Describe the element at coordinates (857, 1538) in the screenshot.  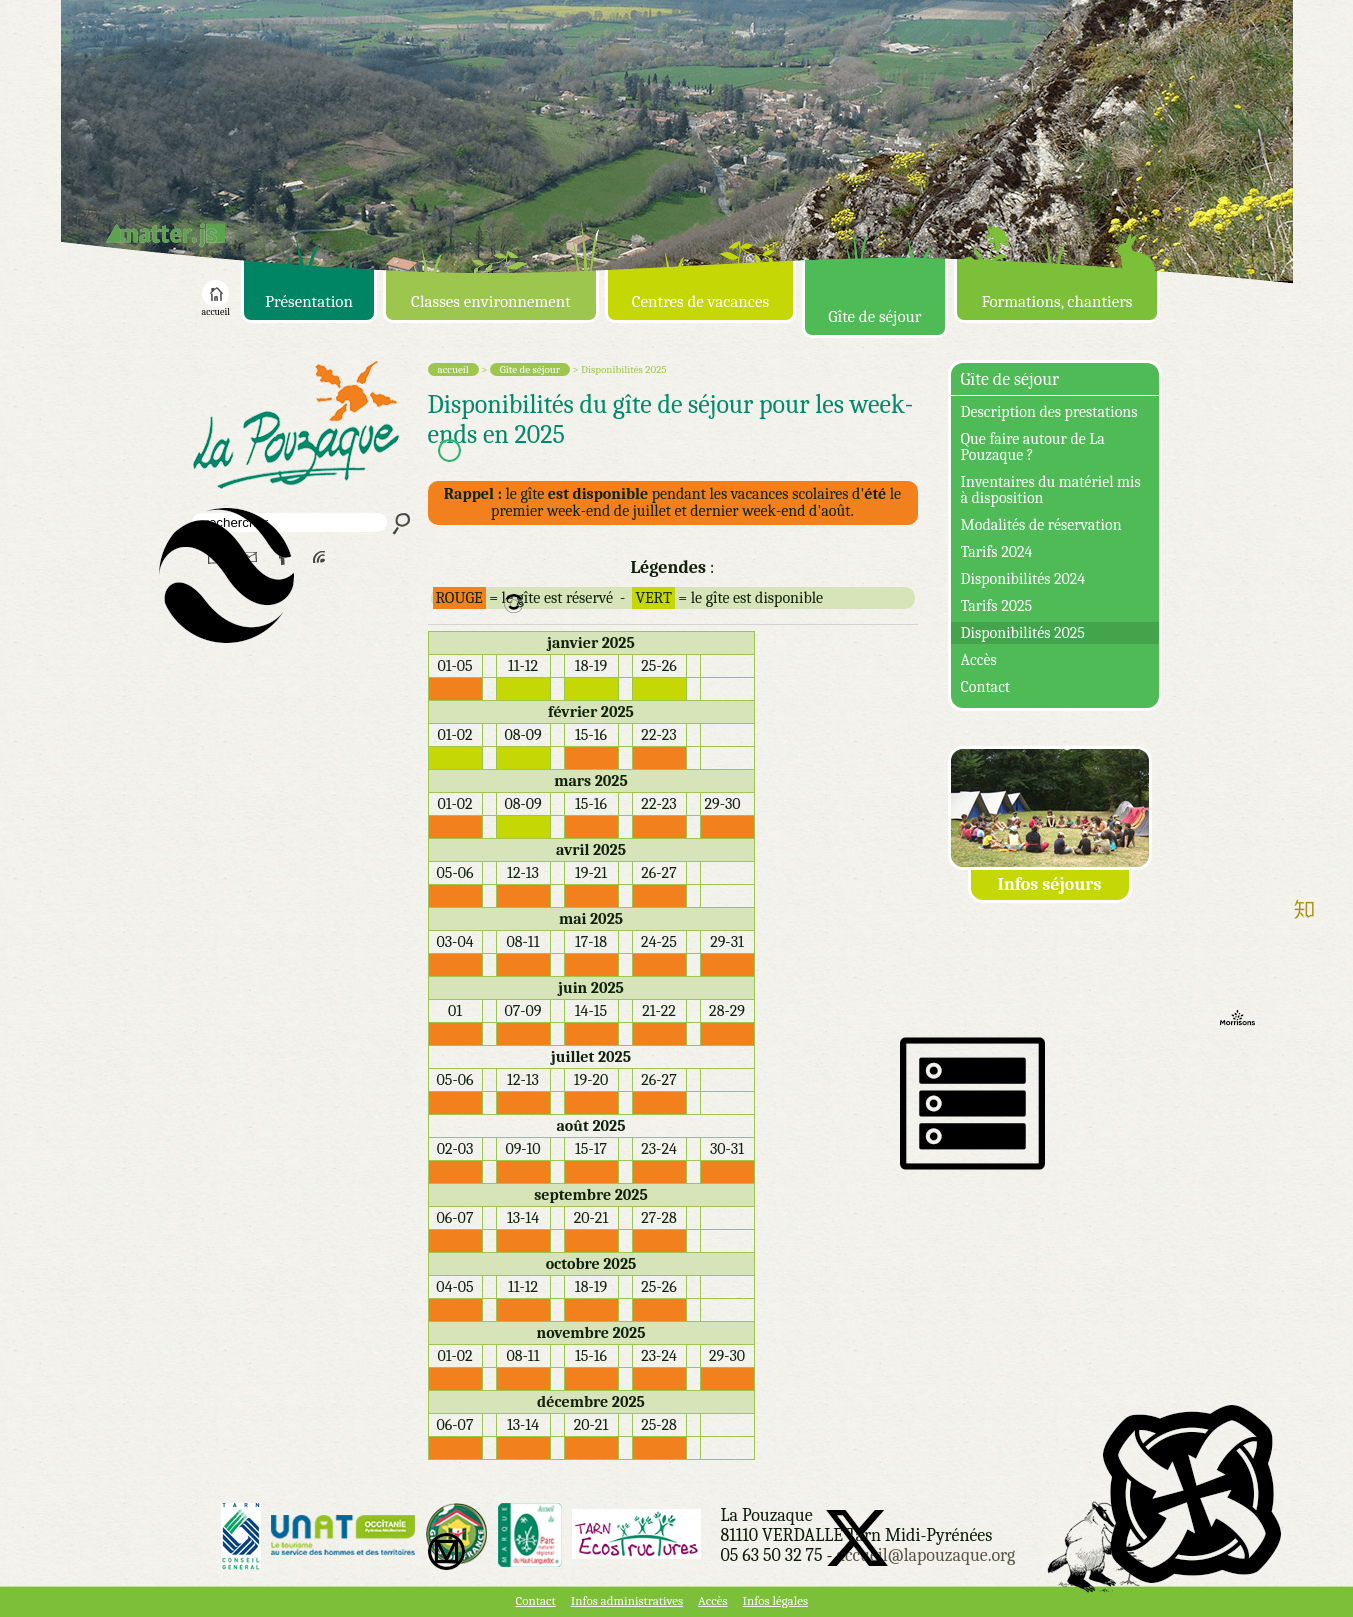
I see `open the X (formerly Twitter) app` at that location.